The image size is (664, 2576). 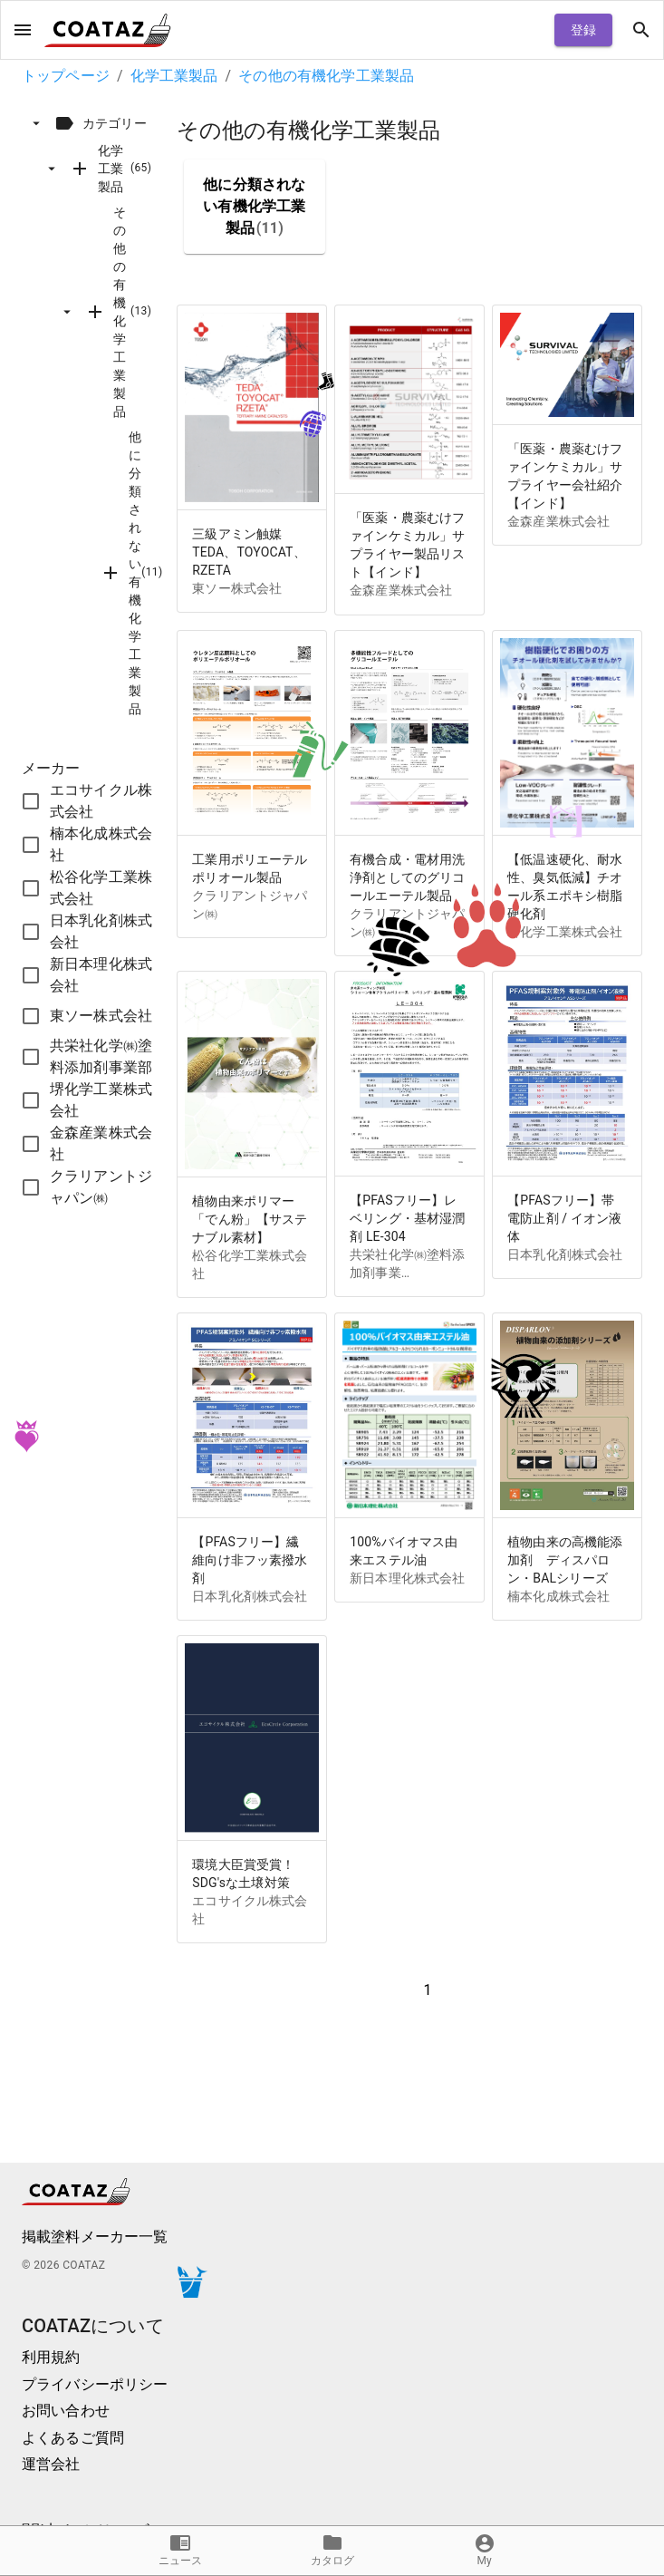 I want to click on mark as favorite or premium content, so click(x=26, y=1436).